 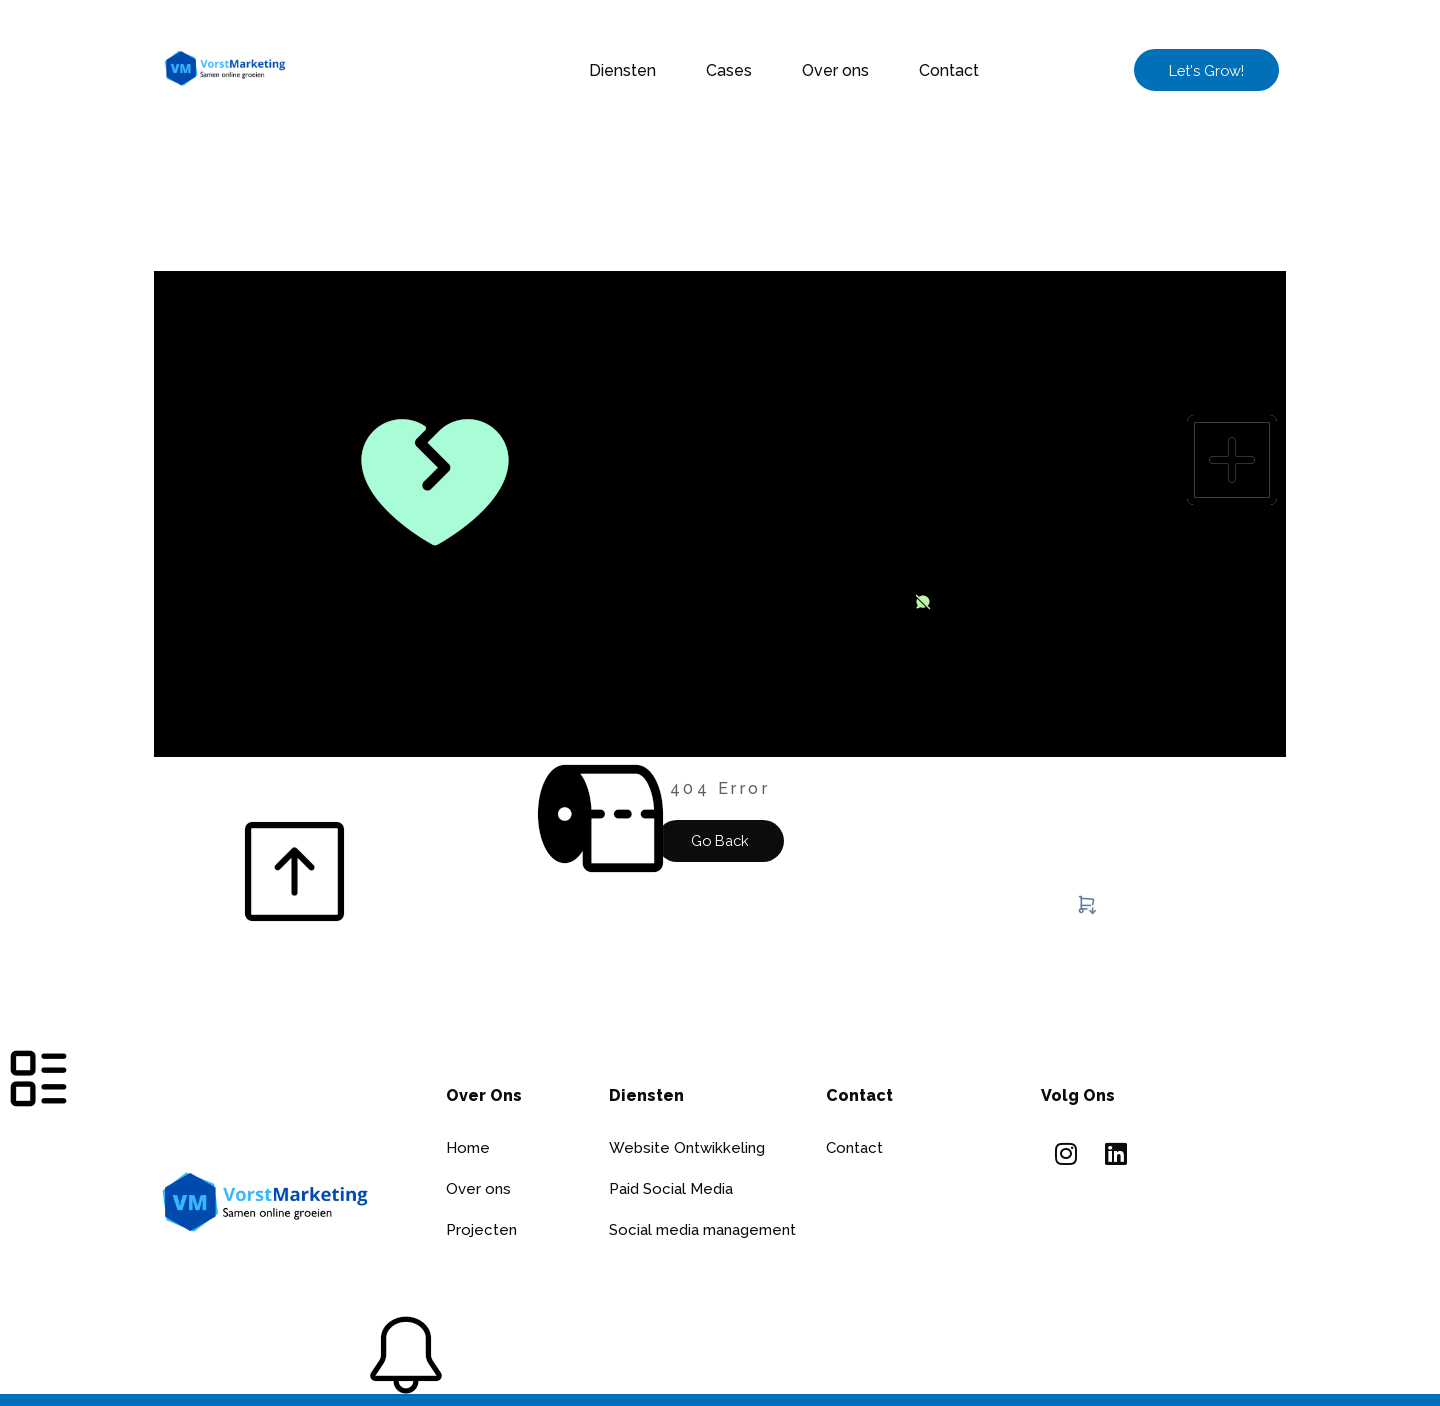 What do you see at coordinates (294, 871) in the screenshot?
I see `upload a file or content` at bounding box center [294, 871].